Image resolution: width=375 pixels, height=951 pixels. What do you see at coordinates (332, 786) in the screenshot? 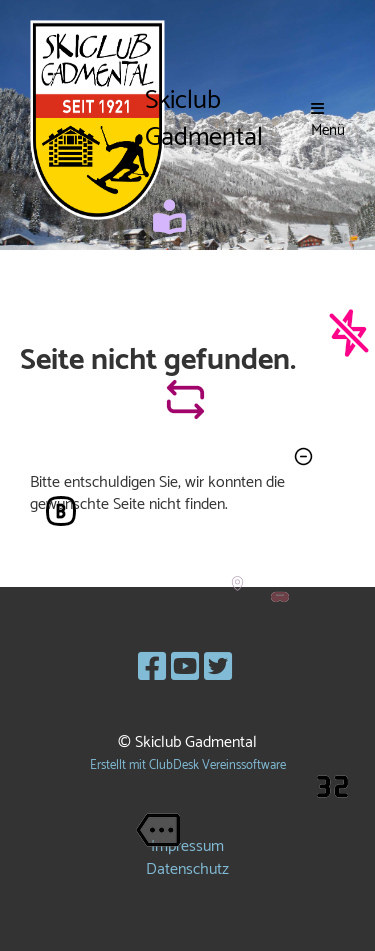
I see `indicates item number or position 32 in a list` at bounding box center [332, 786].